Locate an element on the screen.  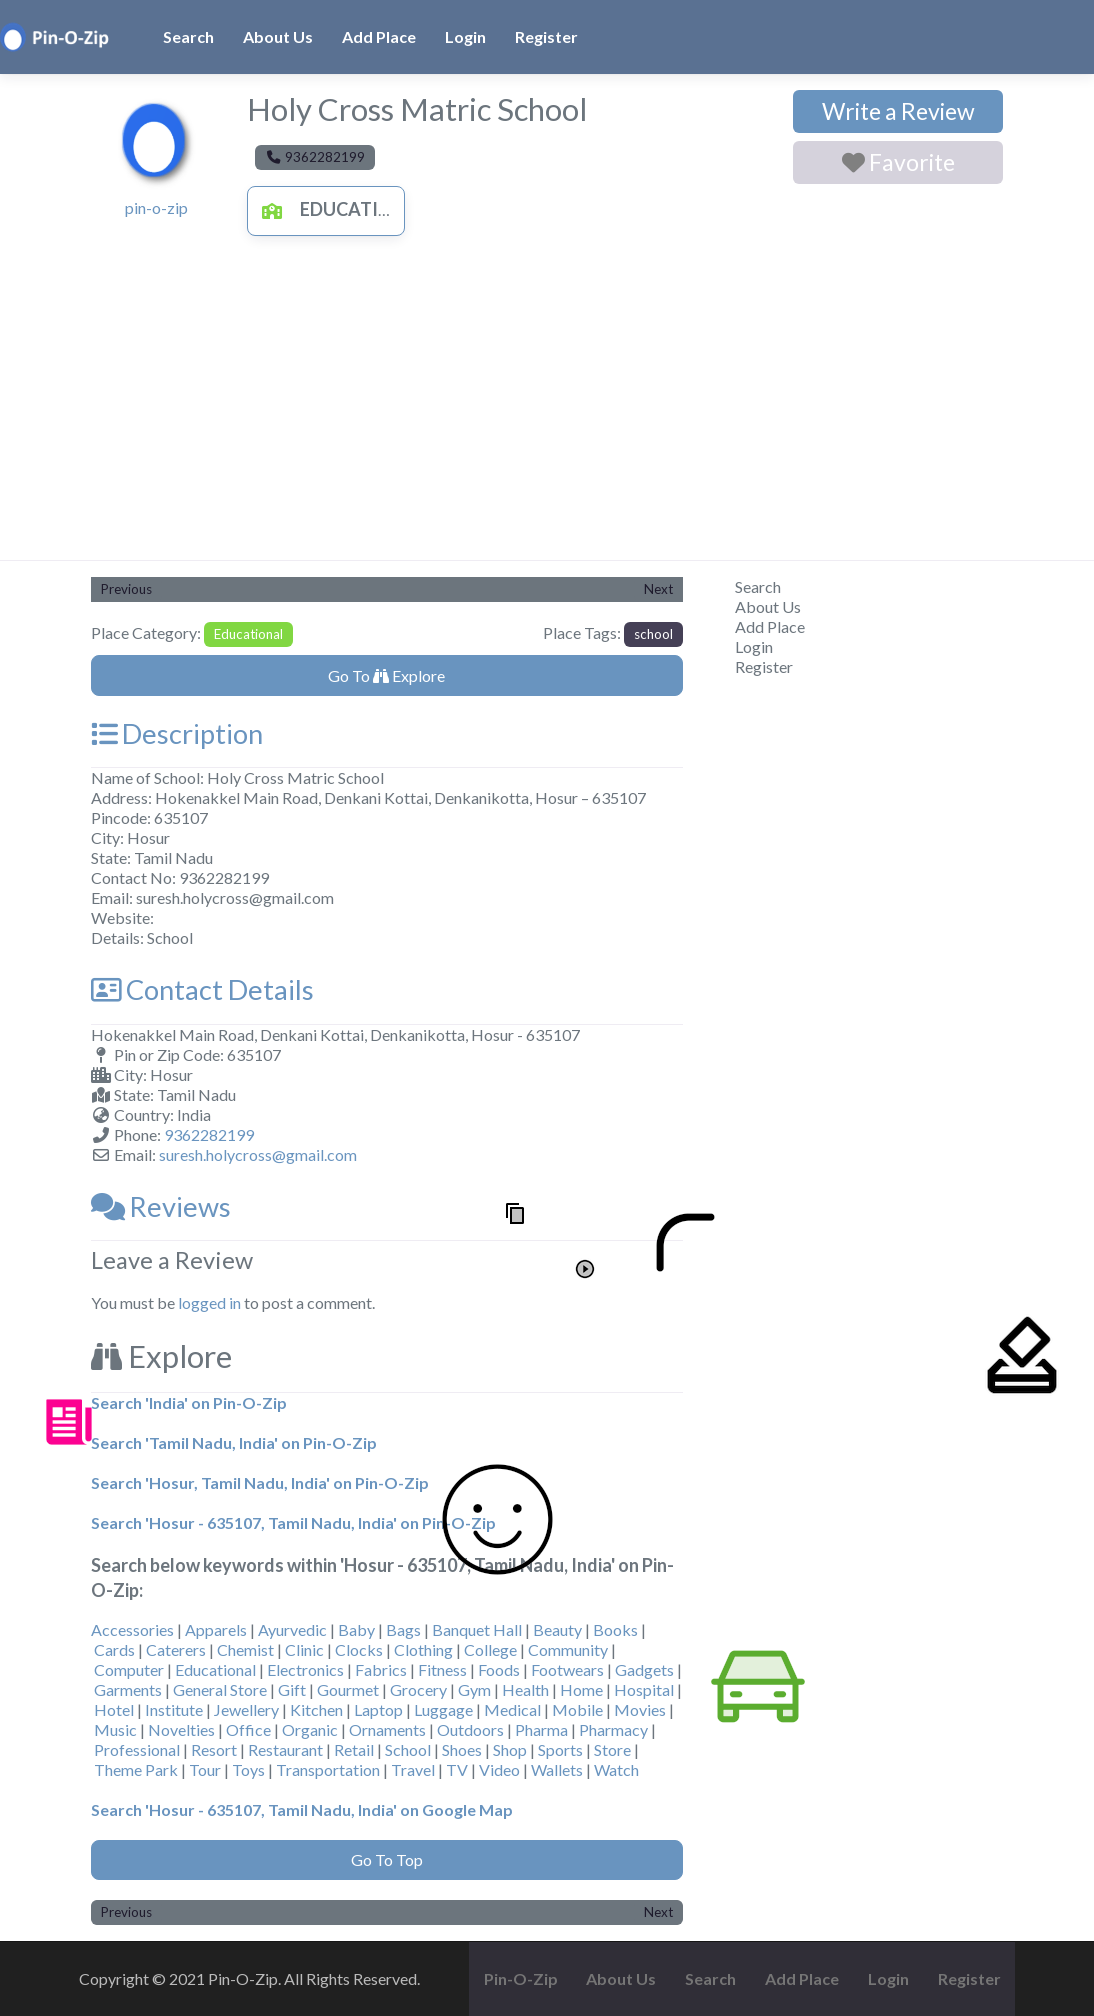
cast your vote or submit a ballot is located at coordinates (1022, 1355).